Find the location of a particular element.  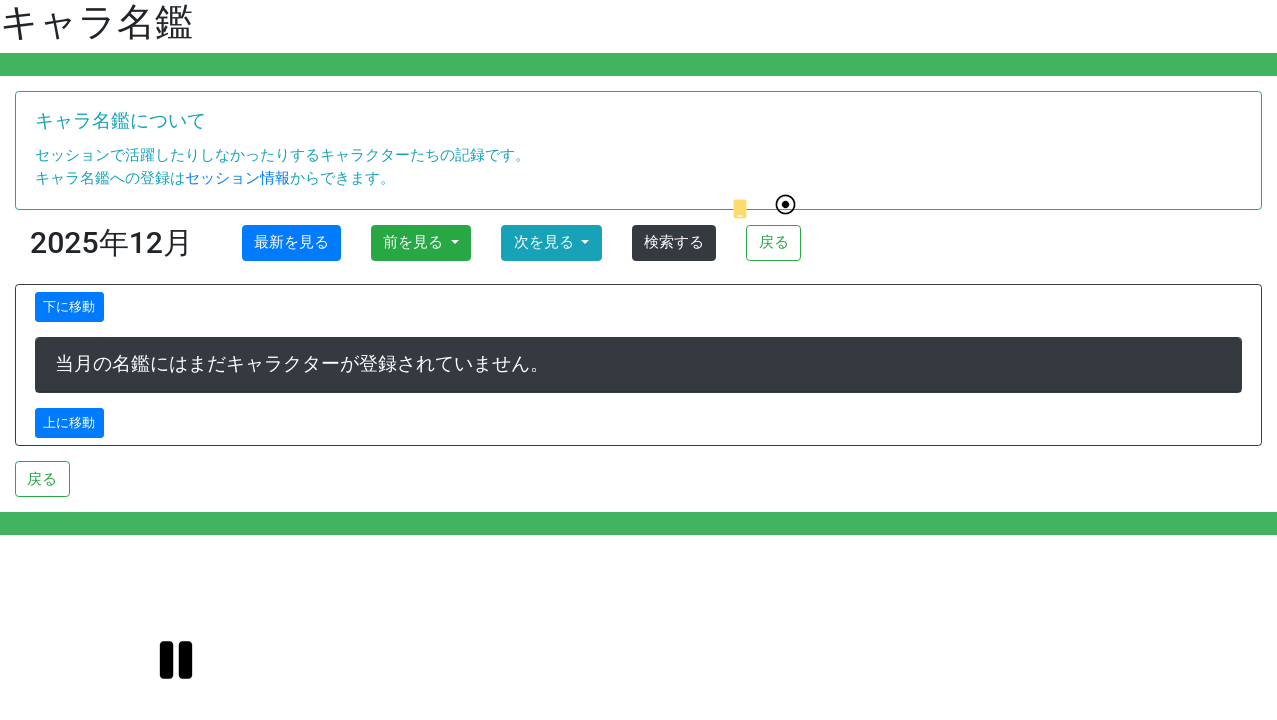

select this option (radio button) is located at coordinates (785, 204).